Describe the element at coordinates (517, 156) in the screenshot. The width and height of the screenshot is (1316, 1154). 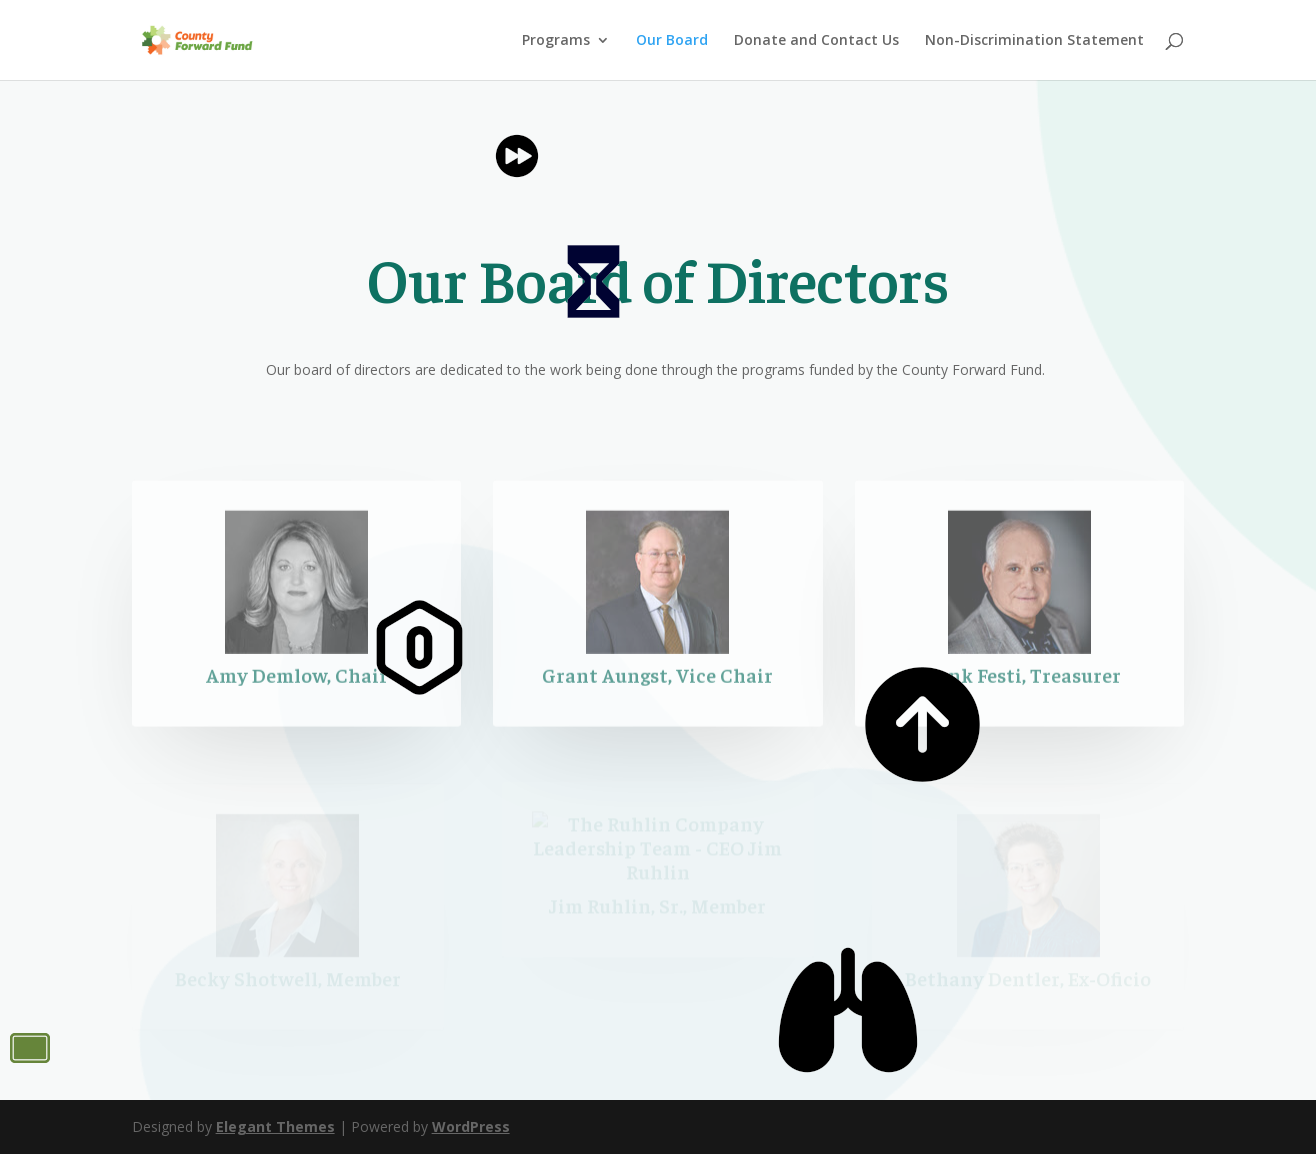
I see `skip forward to the next track` at that location.